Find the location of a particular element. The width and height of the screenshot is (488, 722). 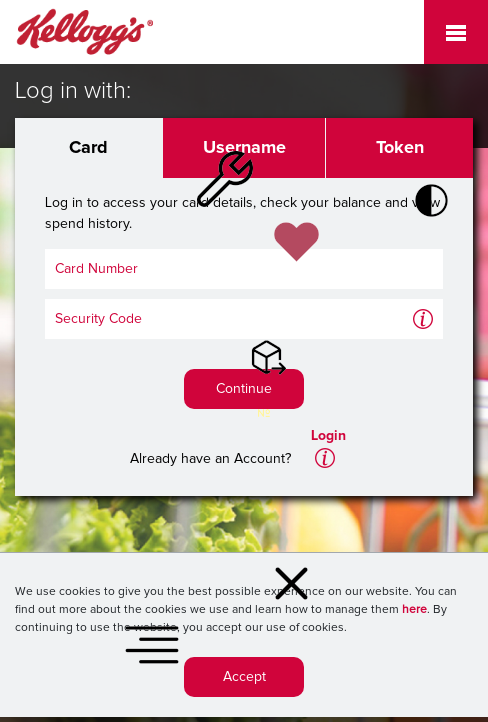

view or edit object properties is located at coordinates (225, 179).